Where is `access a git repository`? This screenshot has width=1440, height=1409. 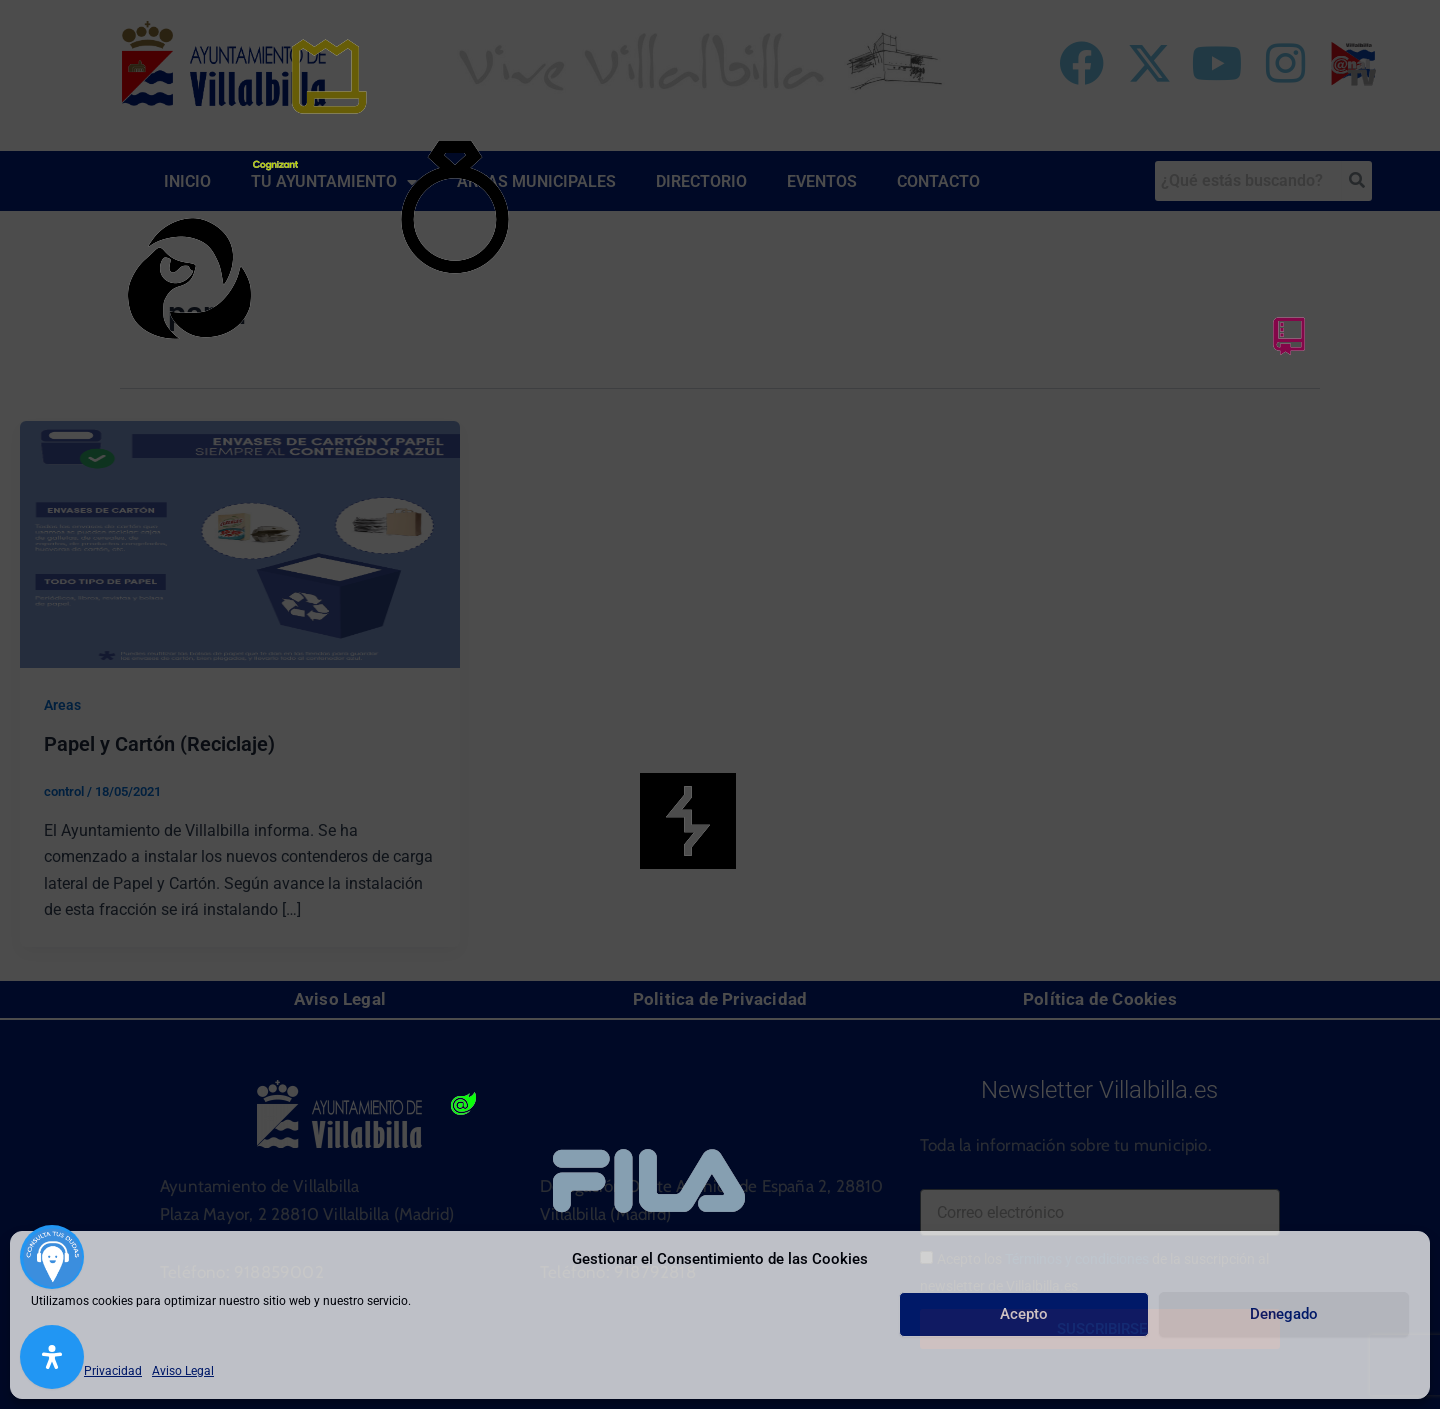
access a git repository is located at coordinates (1289, 335).